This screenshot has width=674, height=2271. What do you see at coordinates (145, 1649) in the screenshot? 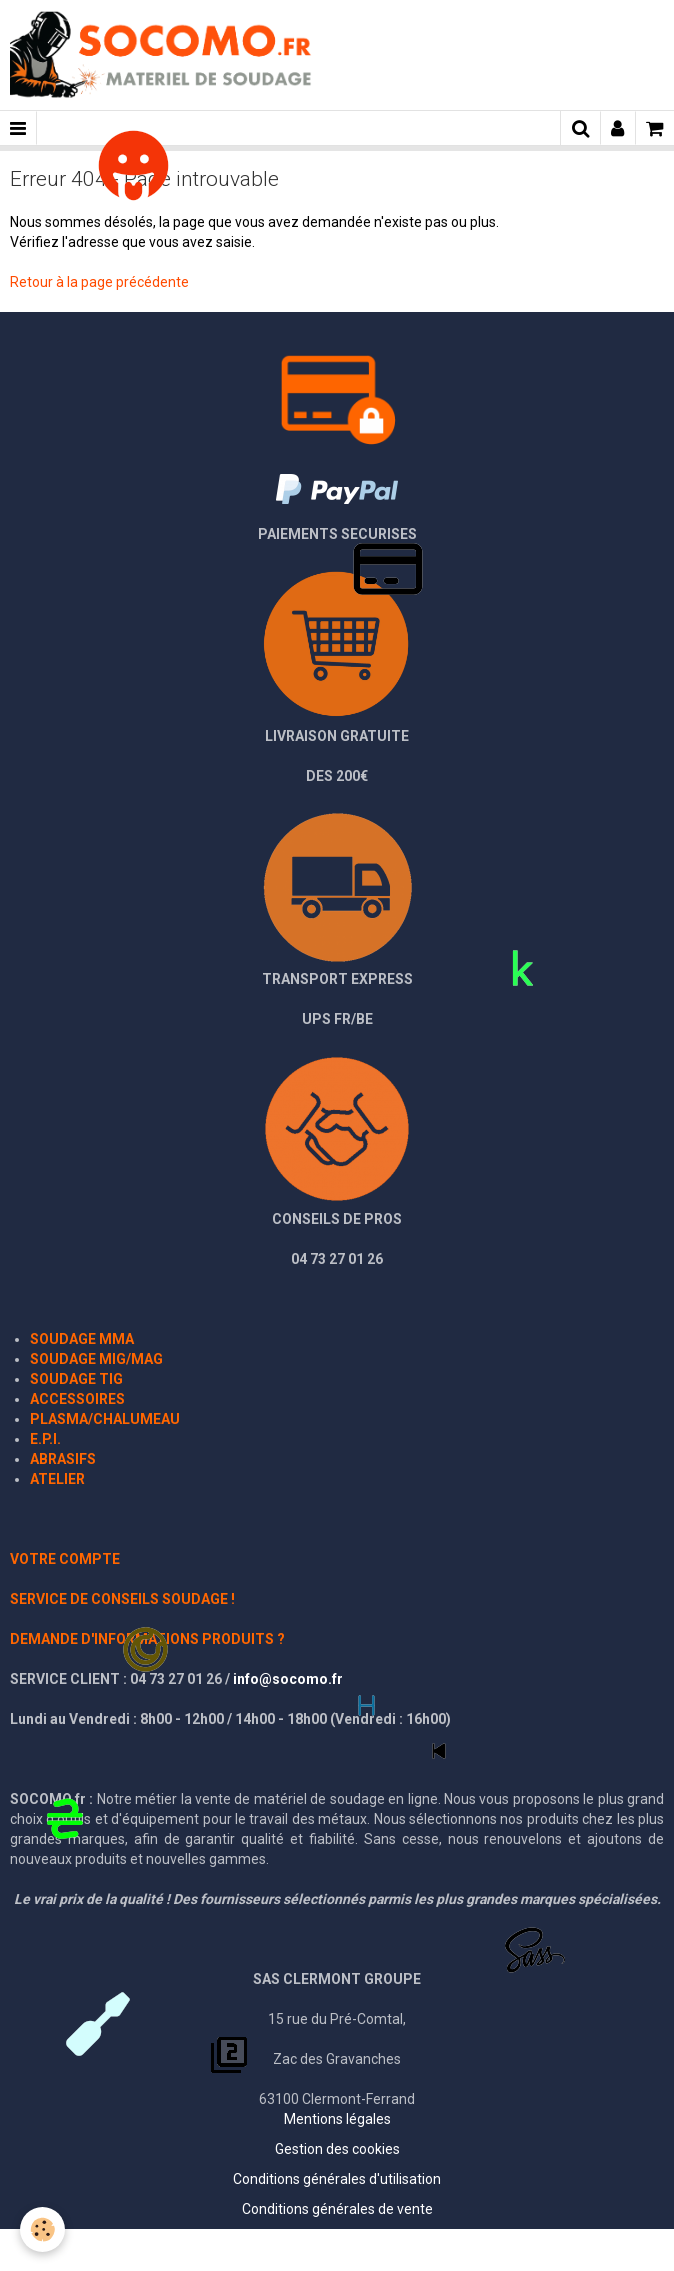
I see `open Cinema 4D application` at bounding box center [145, 1649].